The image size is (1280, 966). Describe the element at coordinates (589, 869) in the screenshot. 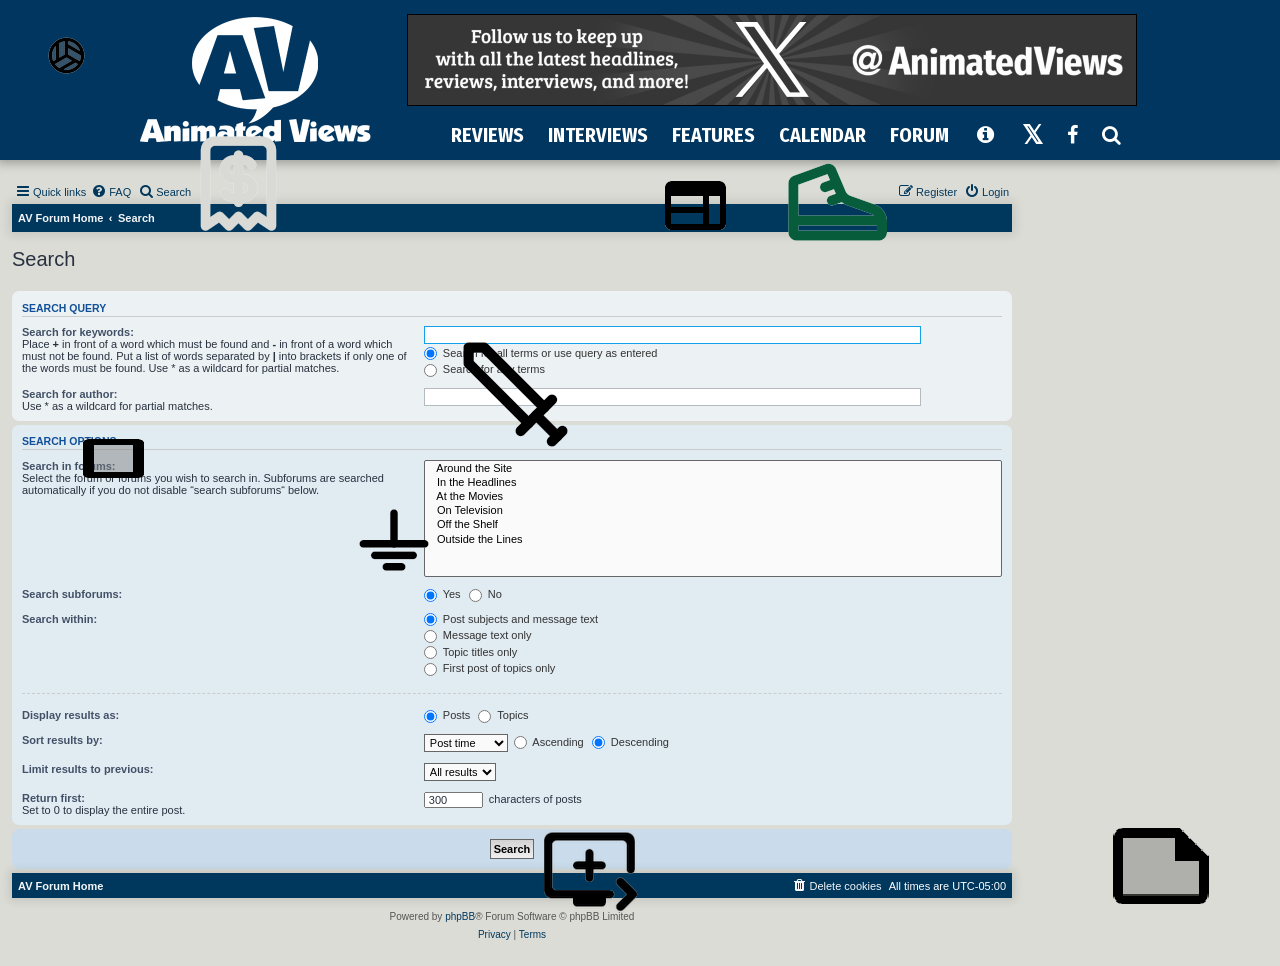

I see `add current item to play next in queue` at that location.